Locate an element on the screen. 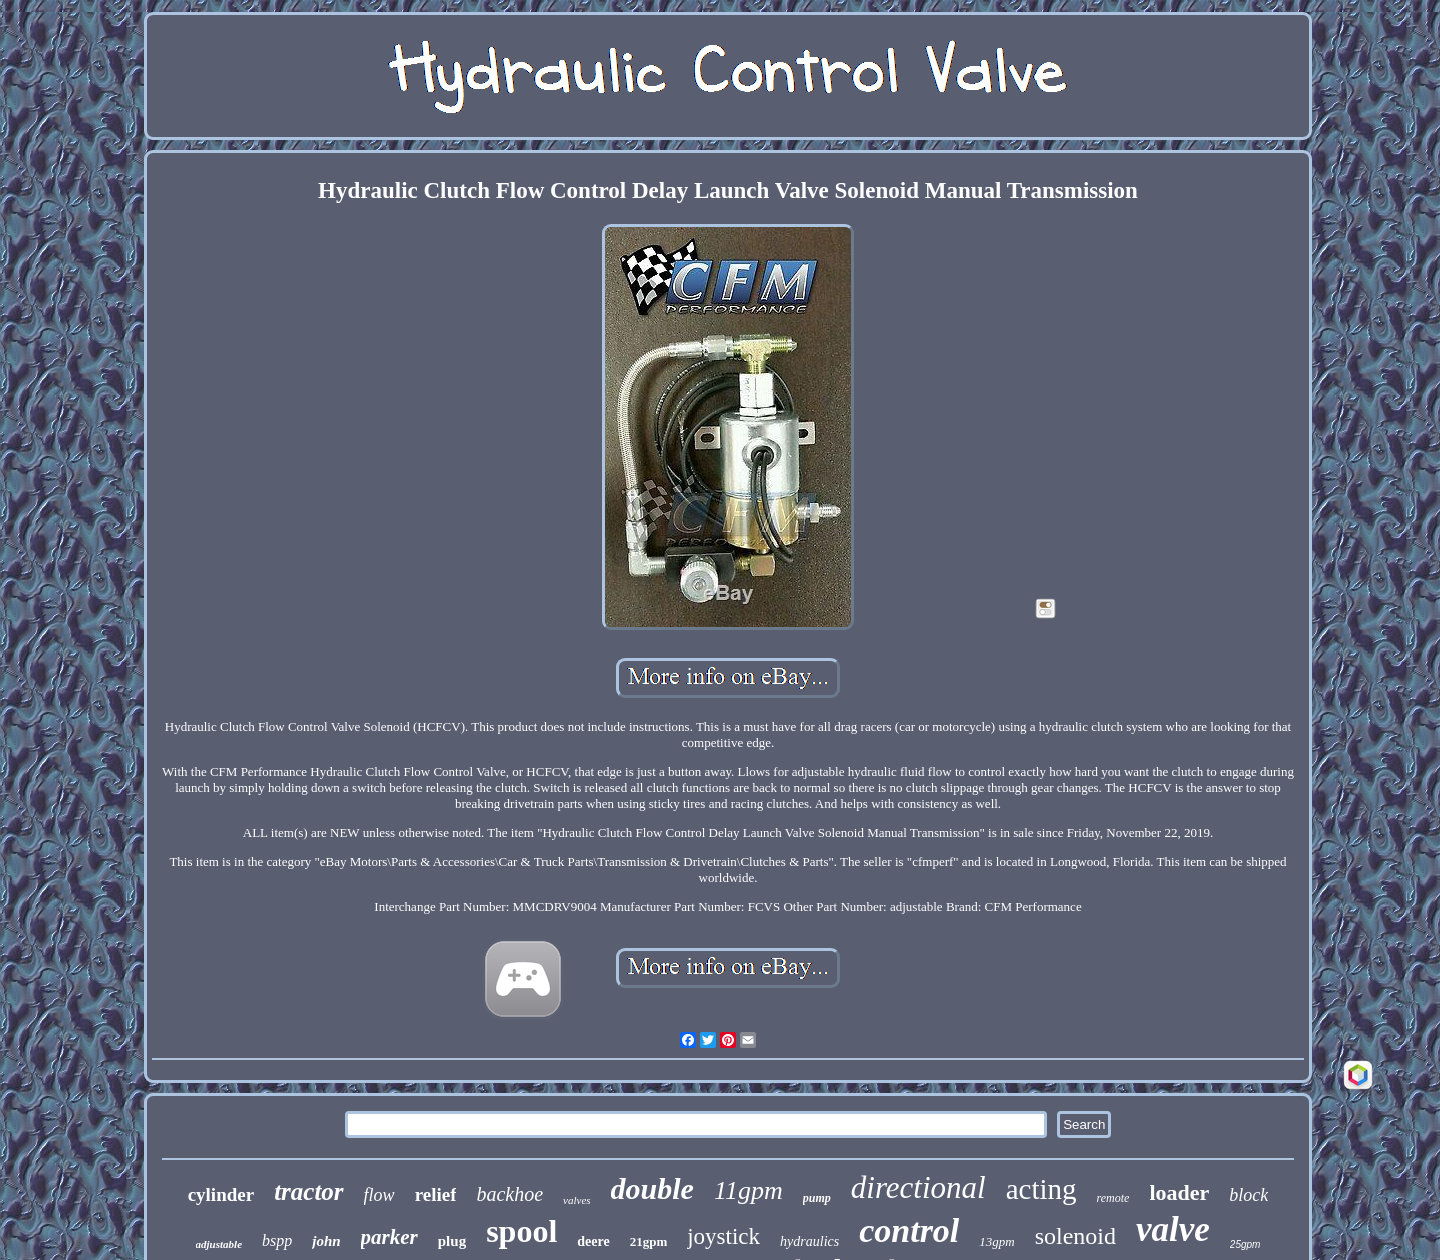  open games folder or category is located at coordinates (523, 979).